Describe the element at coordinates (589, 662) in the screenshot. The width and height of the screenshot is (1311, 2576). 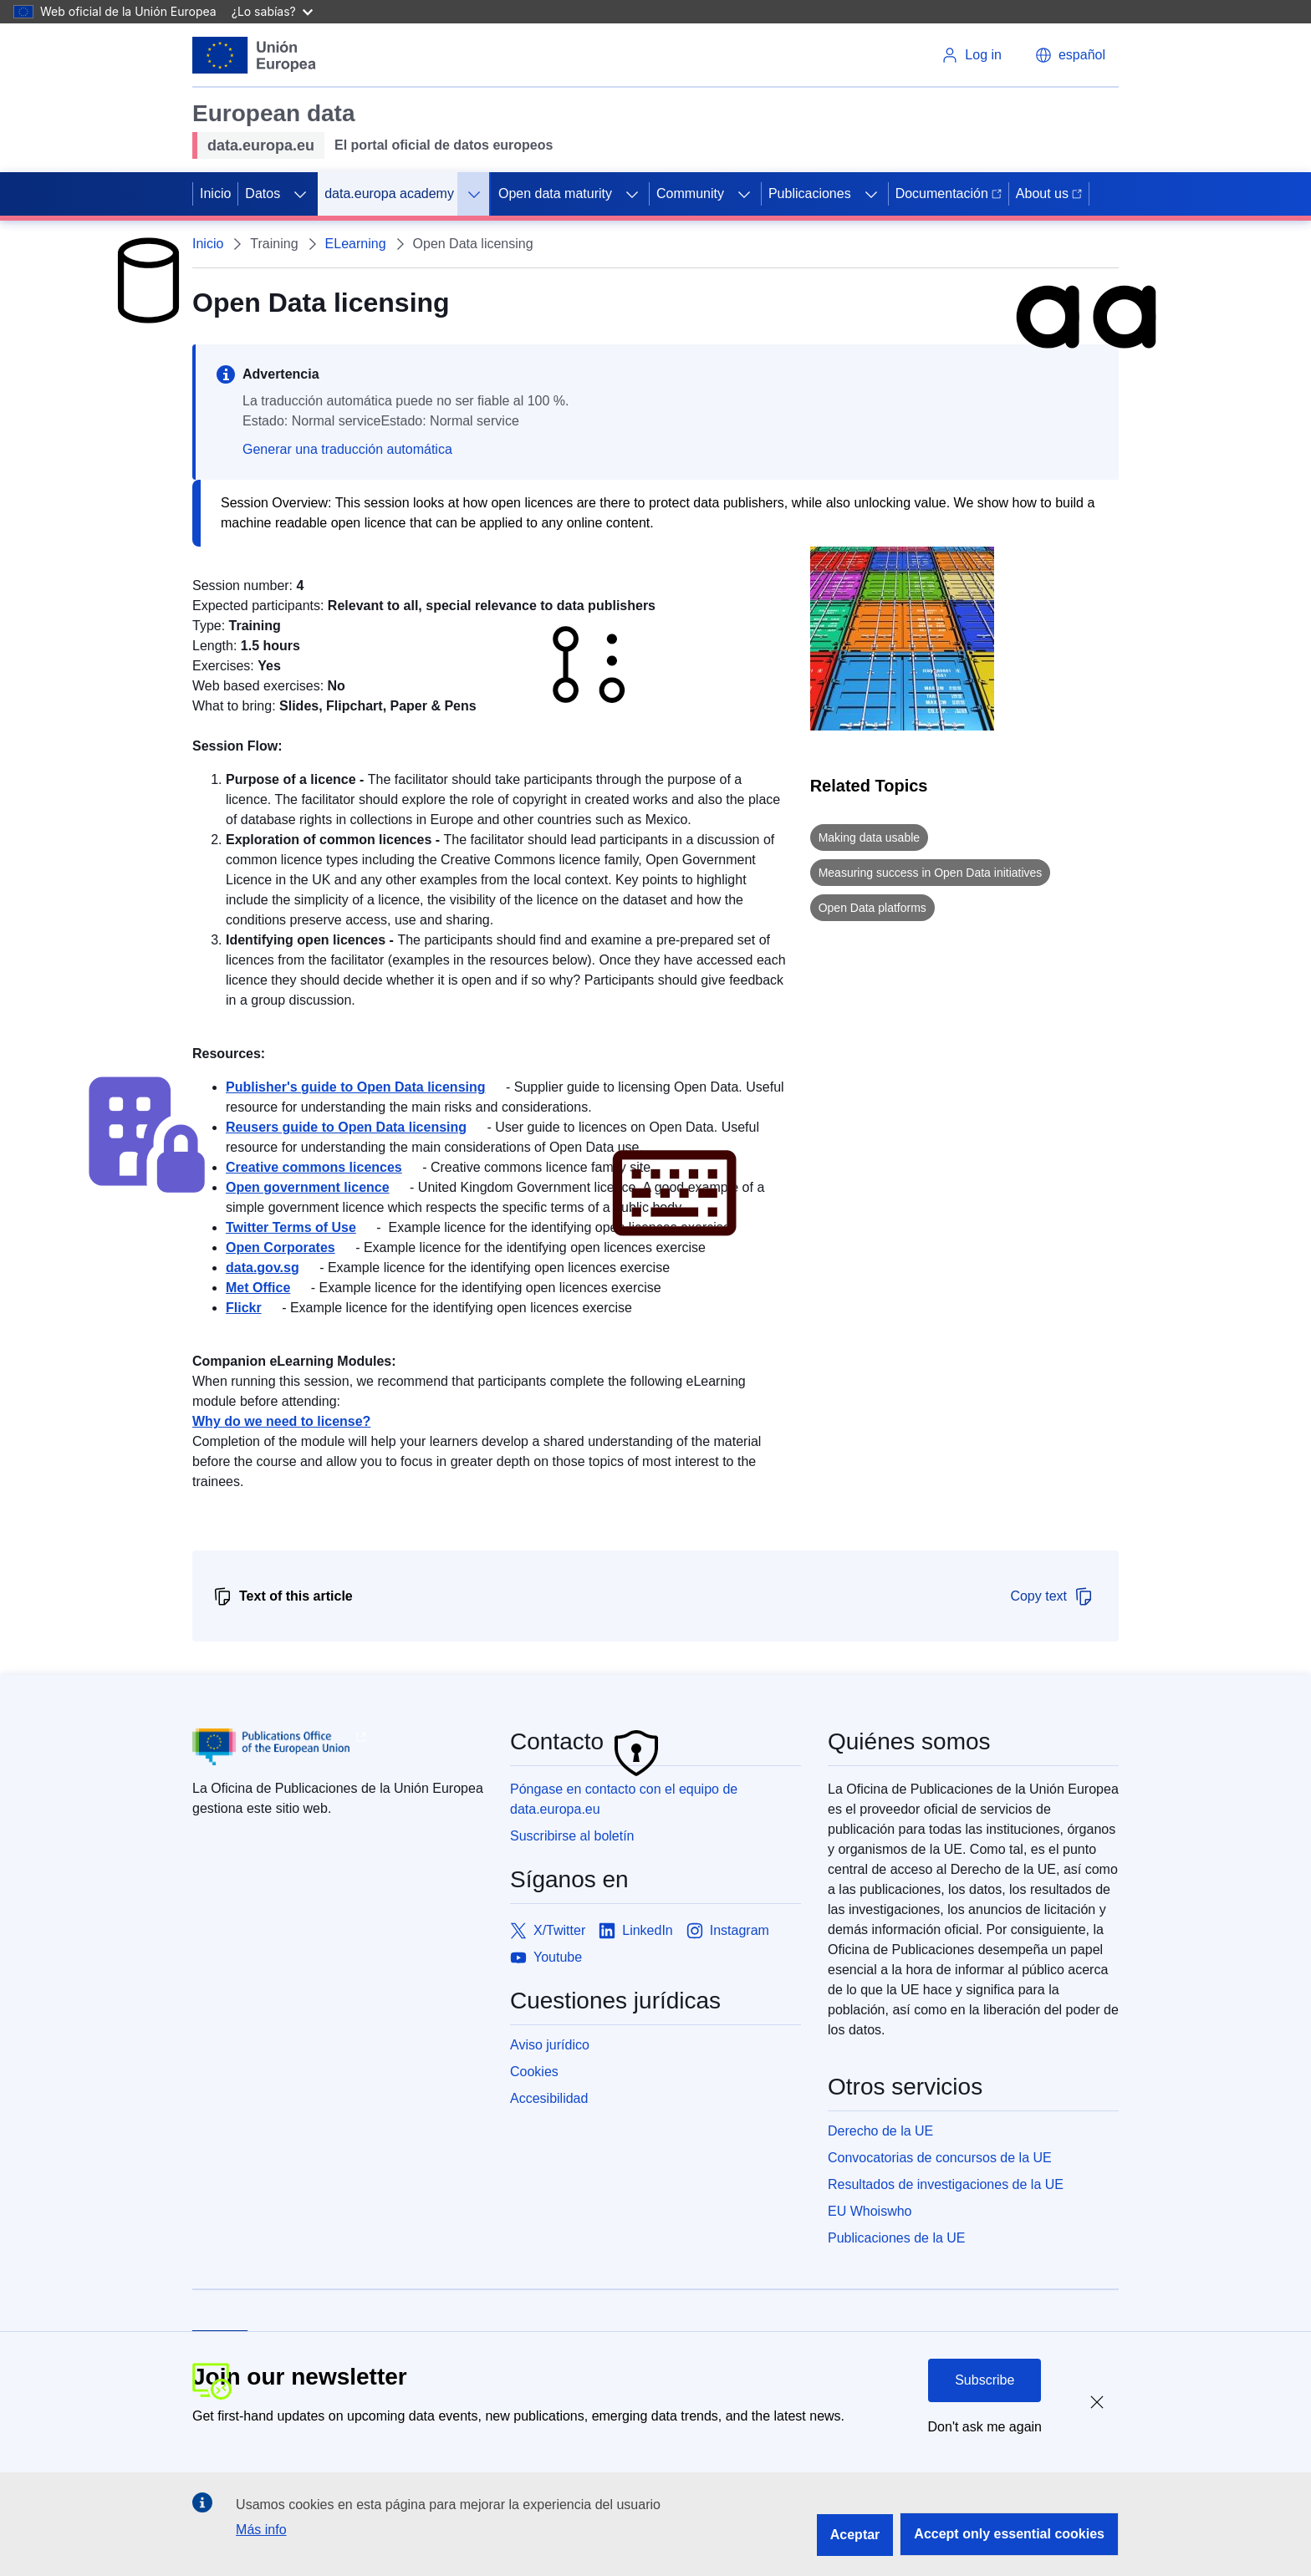
I see `draft pull request awaiting review` at that location.